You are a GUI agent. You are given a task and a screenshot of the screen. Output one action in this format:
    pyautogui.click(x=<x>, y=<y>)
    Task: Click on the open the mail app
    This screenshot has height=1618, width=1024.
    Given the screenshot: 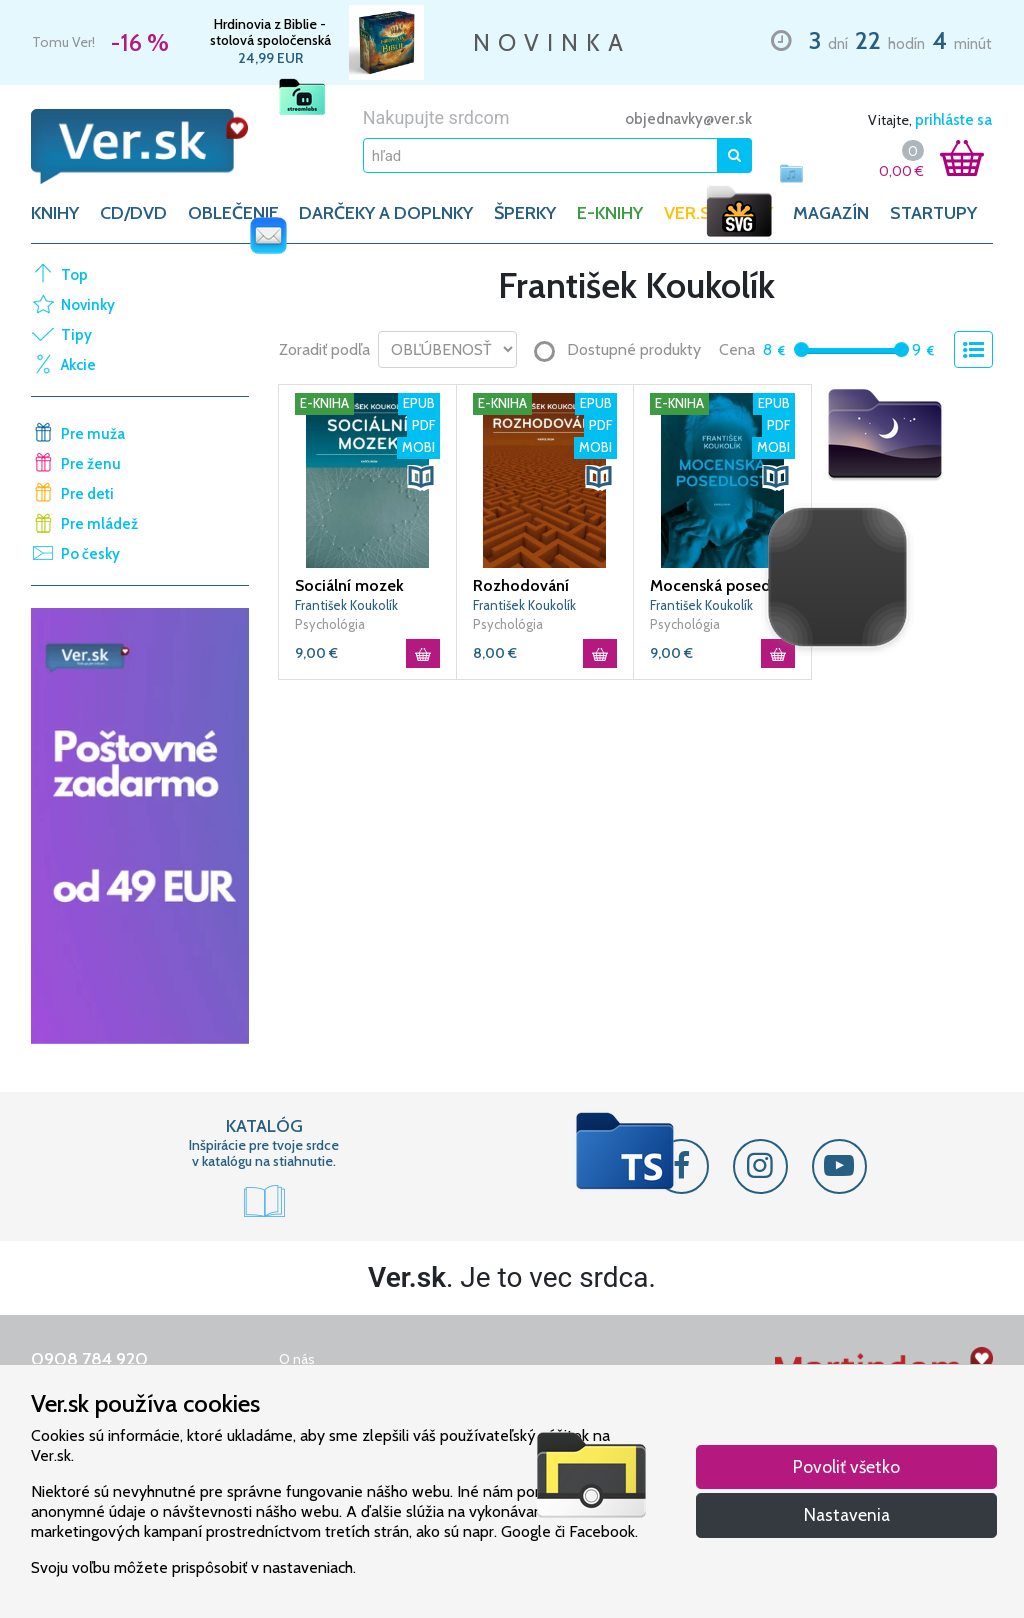 What is the action you would take?
    pyautogui.click(x=268, y=235)
    